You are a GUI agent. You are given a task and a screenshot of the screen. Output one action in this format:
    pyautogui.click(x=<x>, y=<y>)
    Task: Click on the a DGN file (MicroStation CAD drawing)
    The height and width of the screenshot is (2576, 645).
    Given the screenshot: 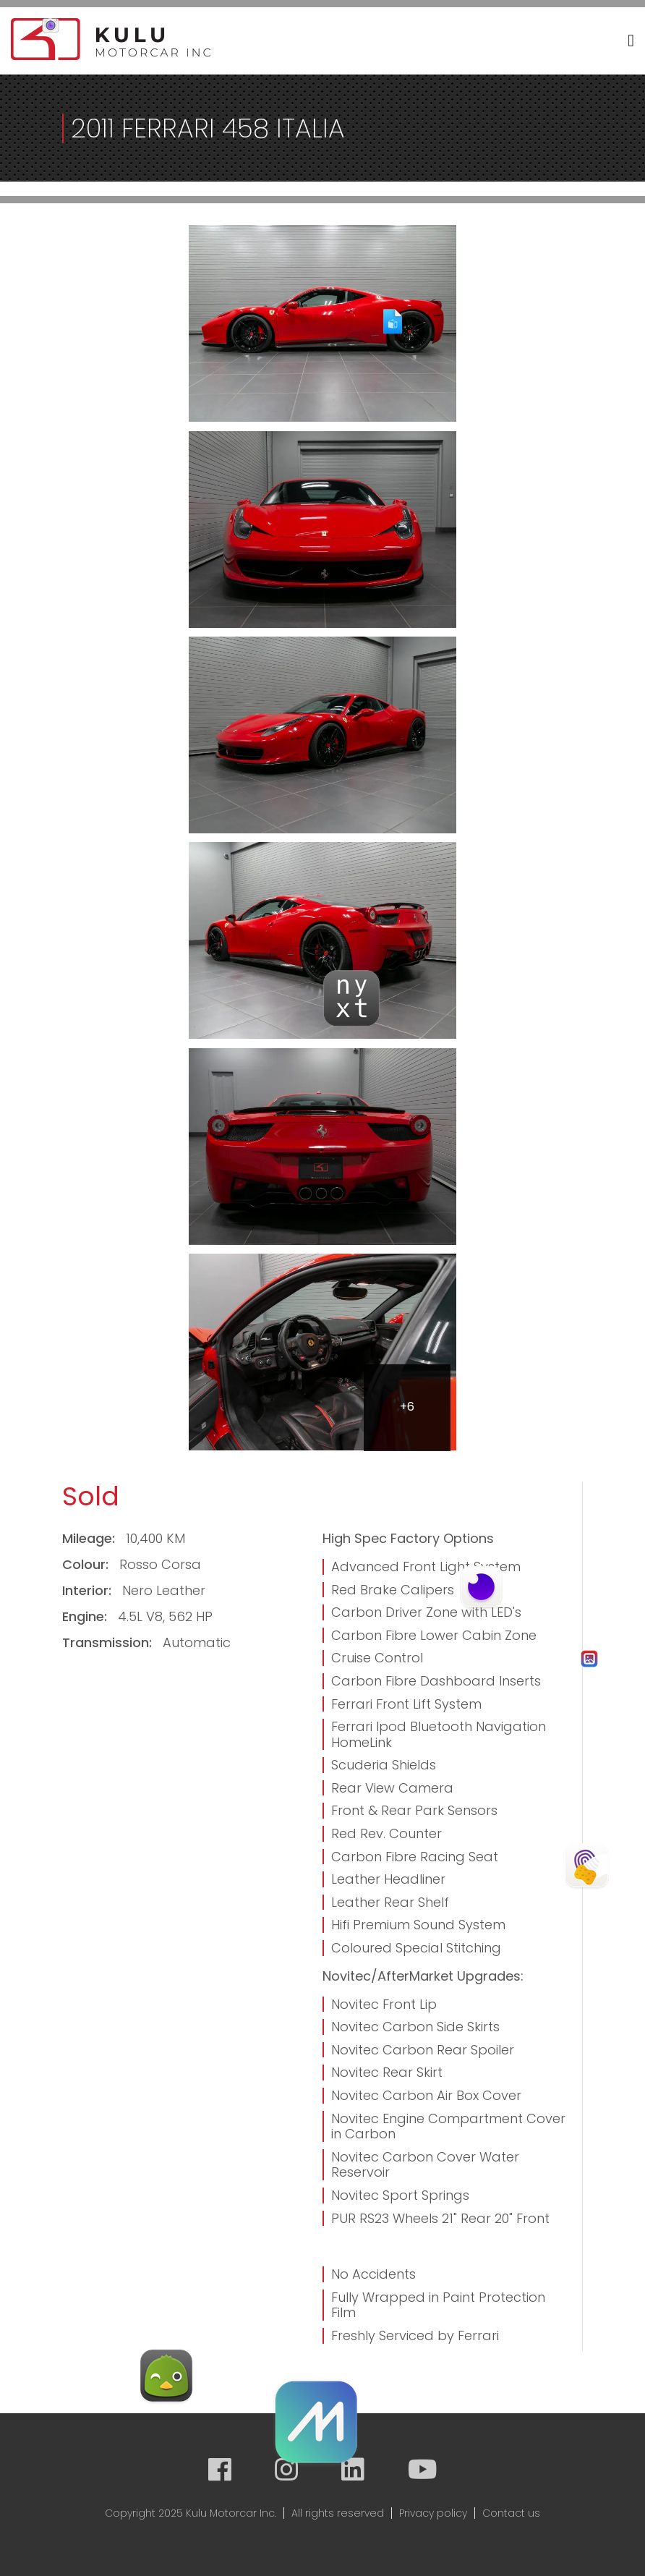 What is the action you would take?
    pyautogui.click(x=393, y=322)
    